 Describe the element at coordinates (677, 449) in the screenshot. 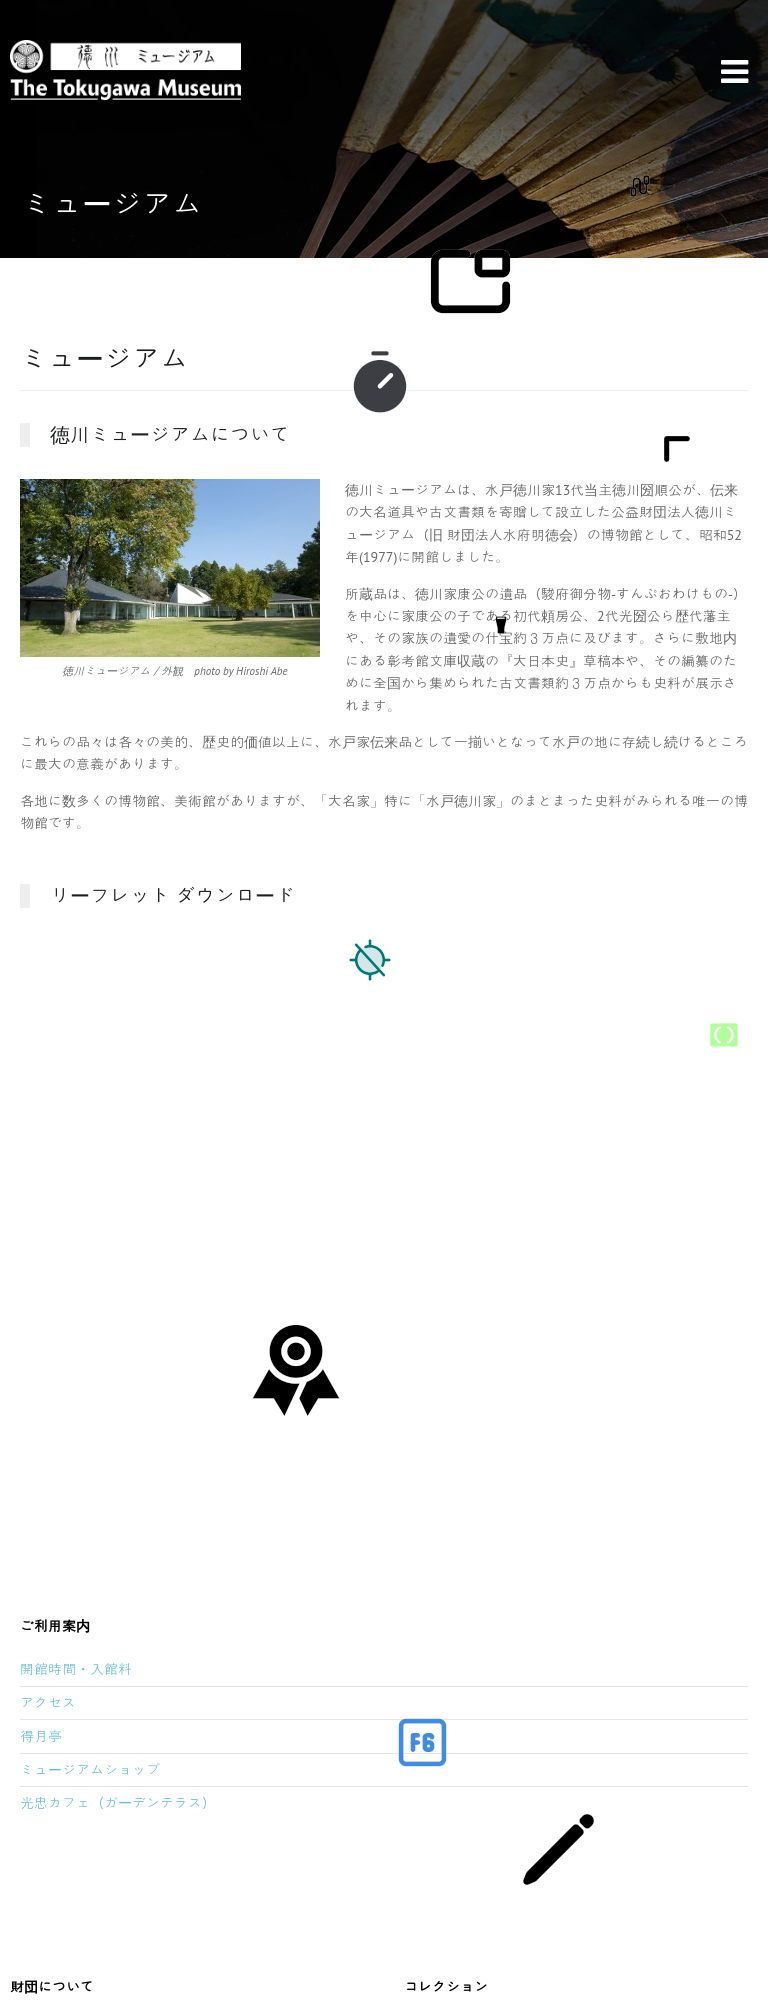

I see `navigate to the top-left or previous section` at that location.